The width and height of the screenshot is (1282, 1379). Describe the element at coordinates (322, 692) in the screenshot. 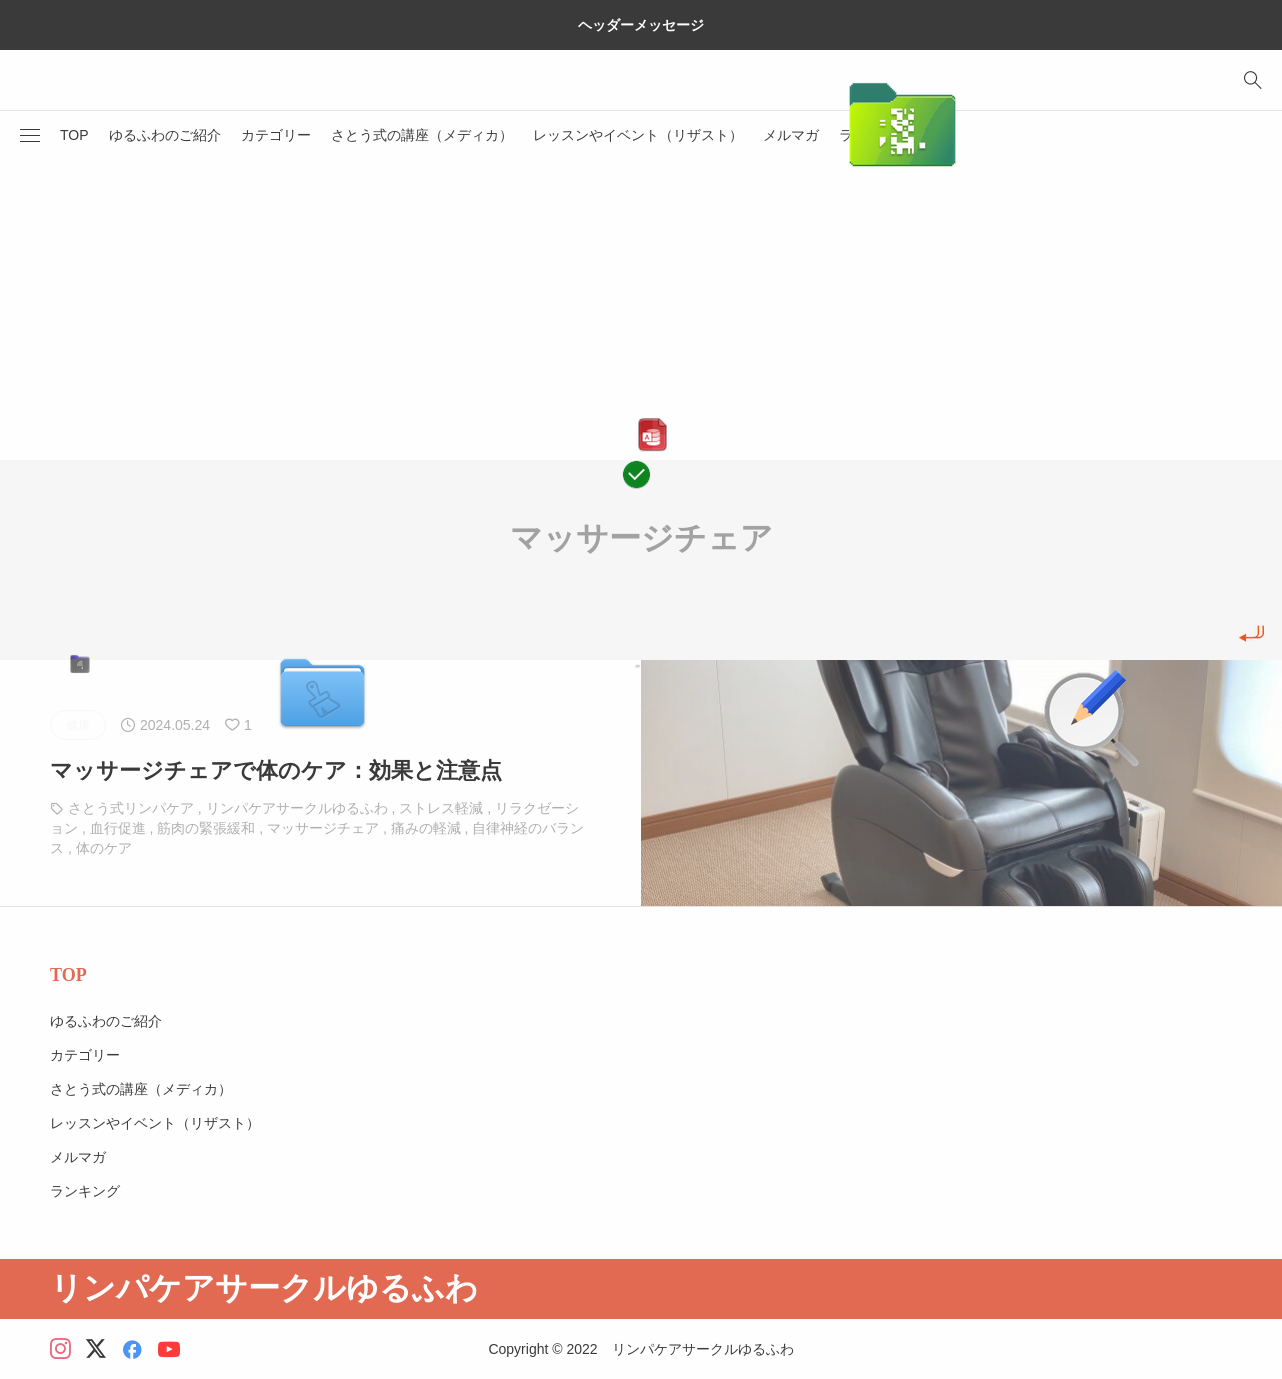

I see `open your work files folder` at that location.